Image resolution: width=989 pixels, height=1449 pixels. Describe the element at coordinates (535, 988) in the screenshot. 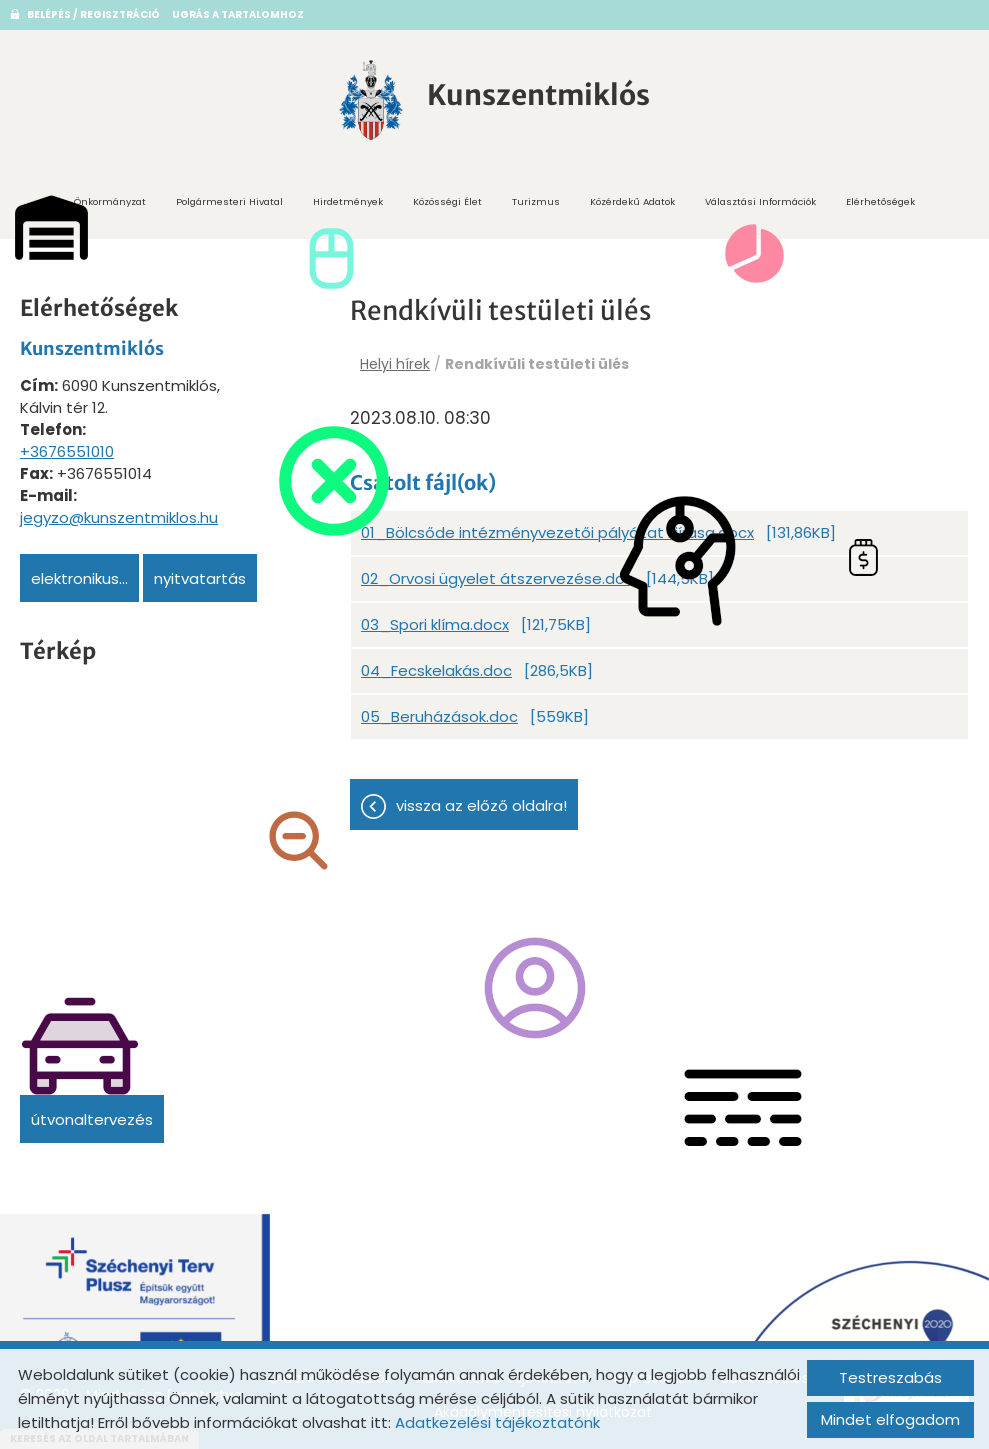

I see `view your profile` at that location.